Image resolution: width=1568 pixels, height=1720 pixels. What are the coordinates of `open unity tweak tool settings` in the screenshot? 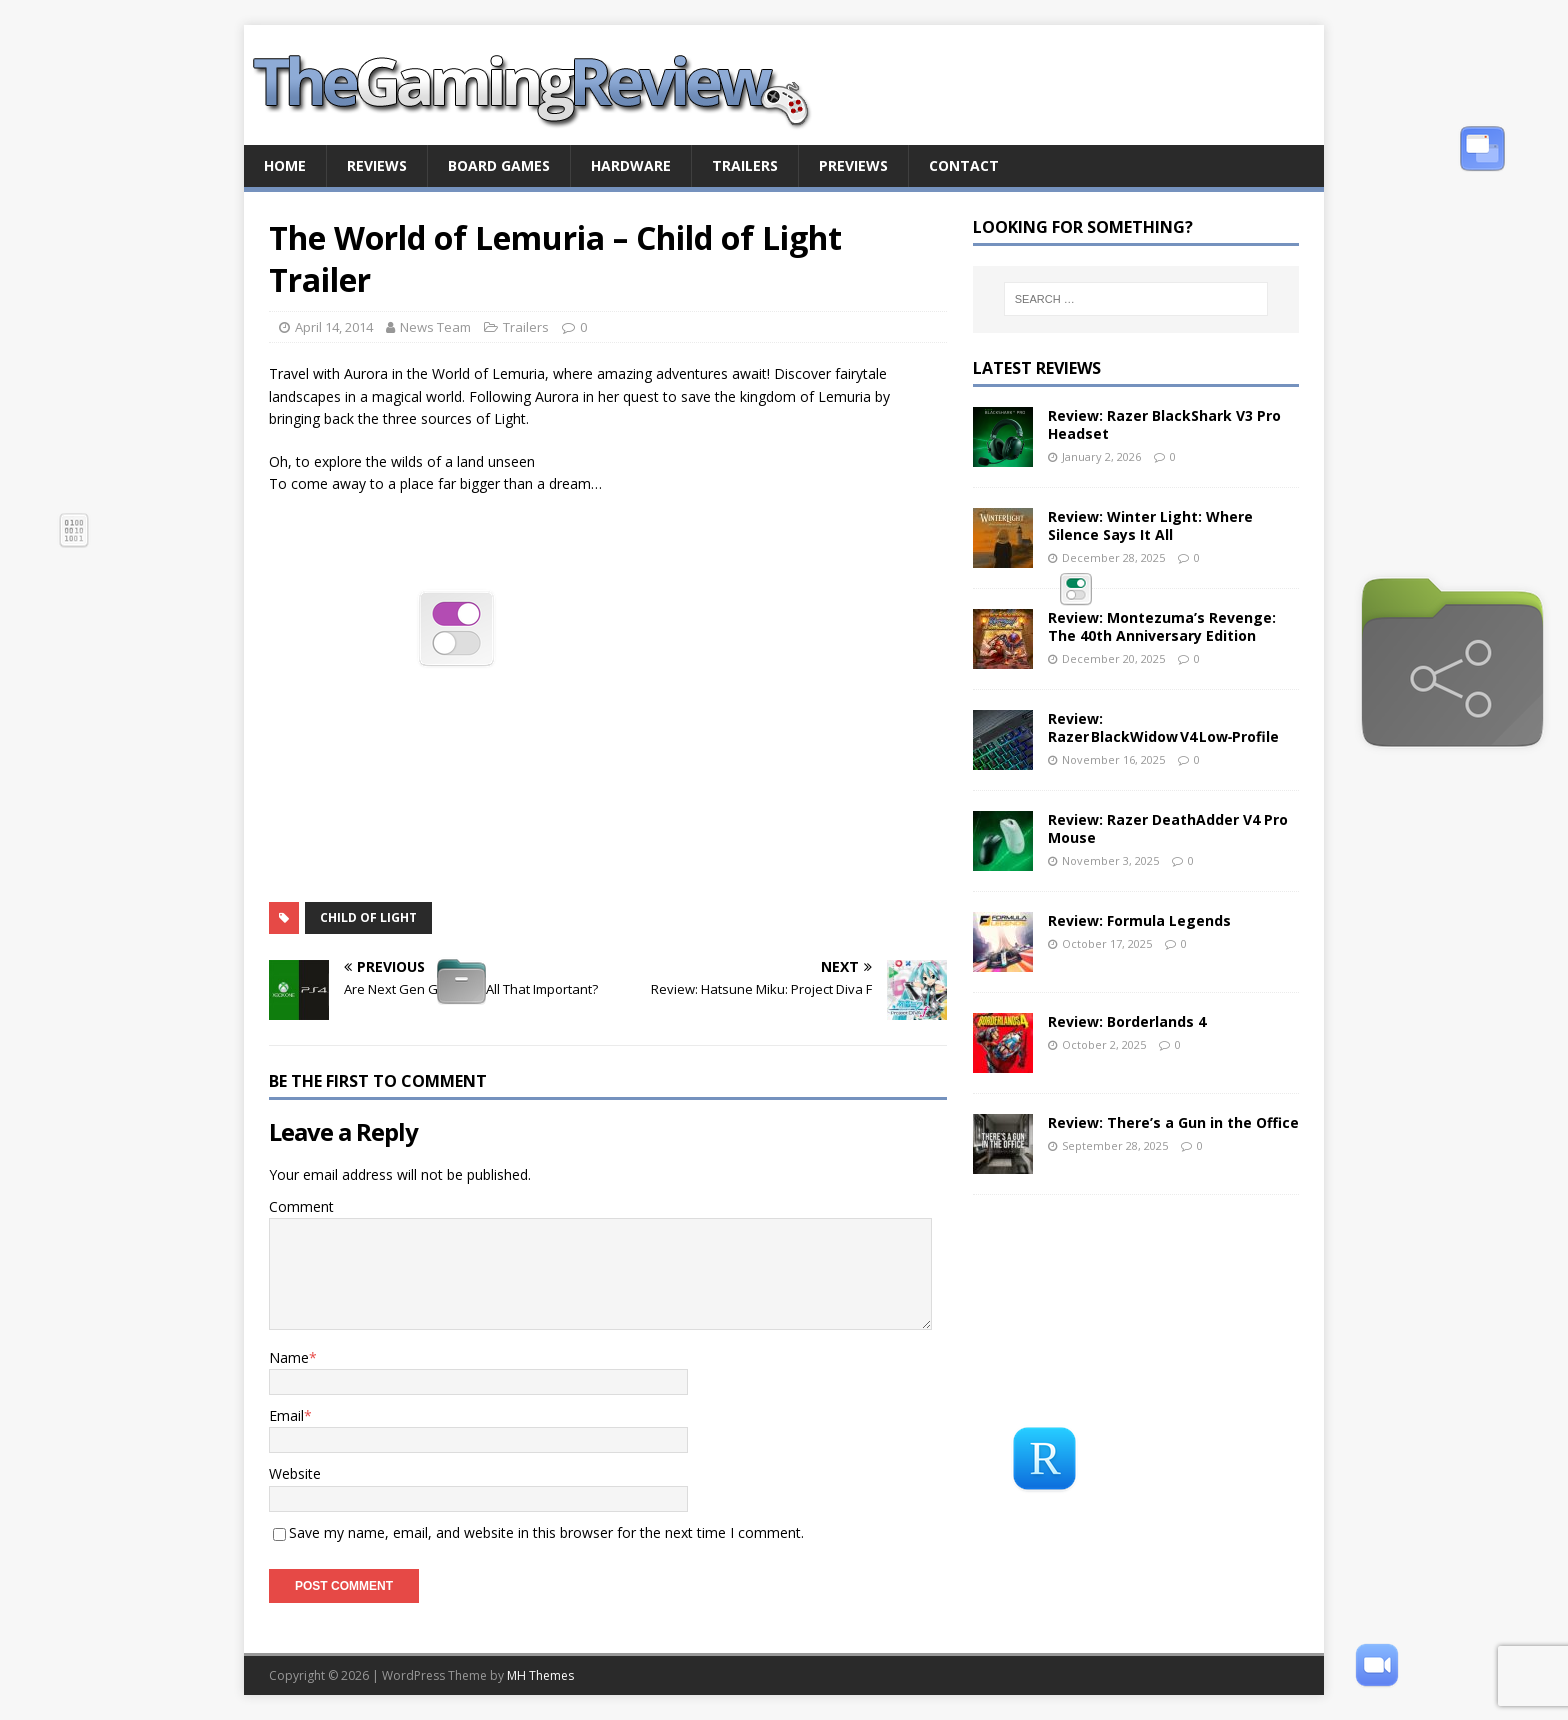 It's located at (456, 628).